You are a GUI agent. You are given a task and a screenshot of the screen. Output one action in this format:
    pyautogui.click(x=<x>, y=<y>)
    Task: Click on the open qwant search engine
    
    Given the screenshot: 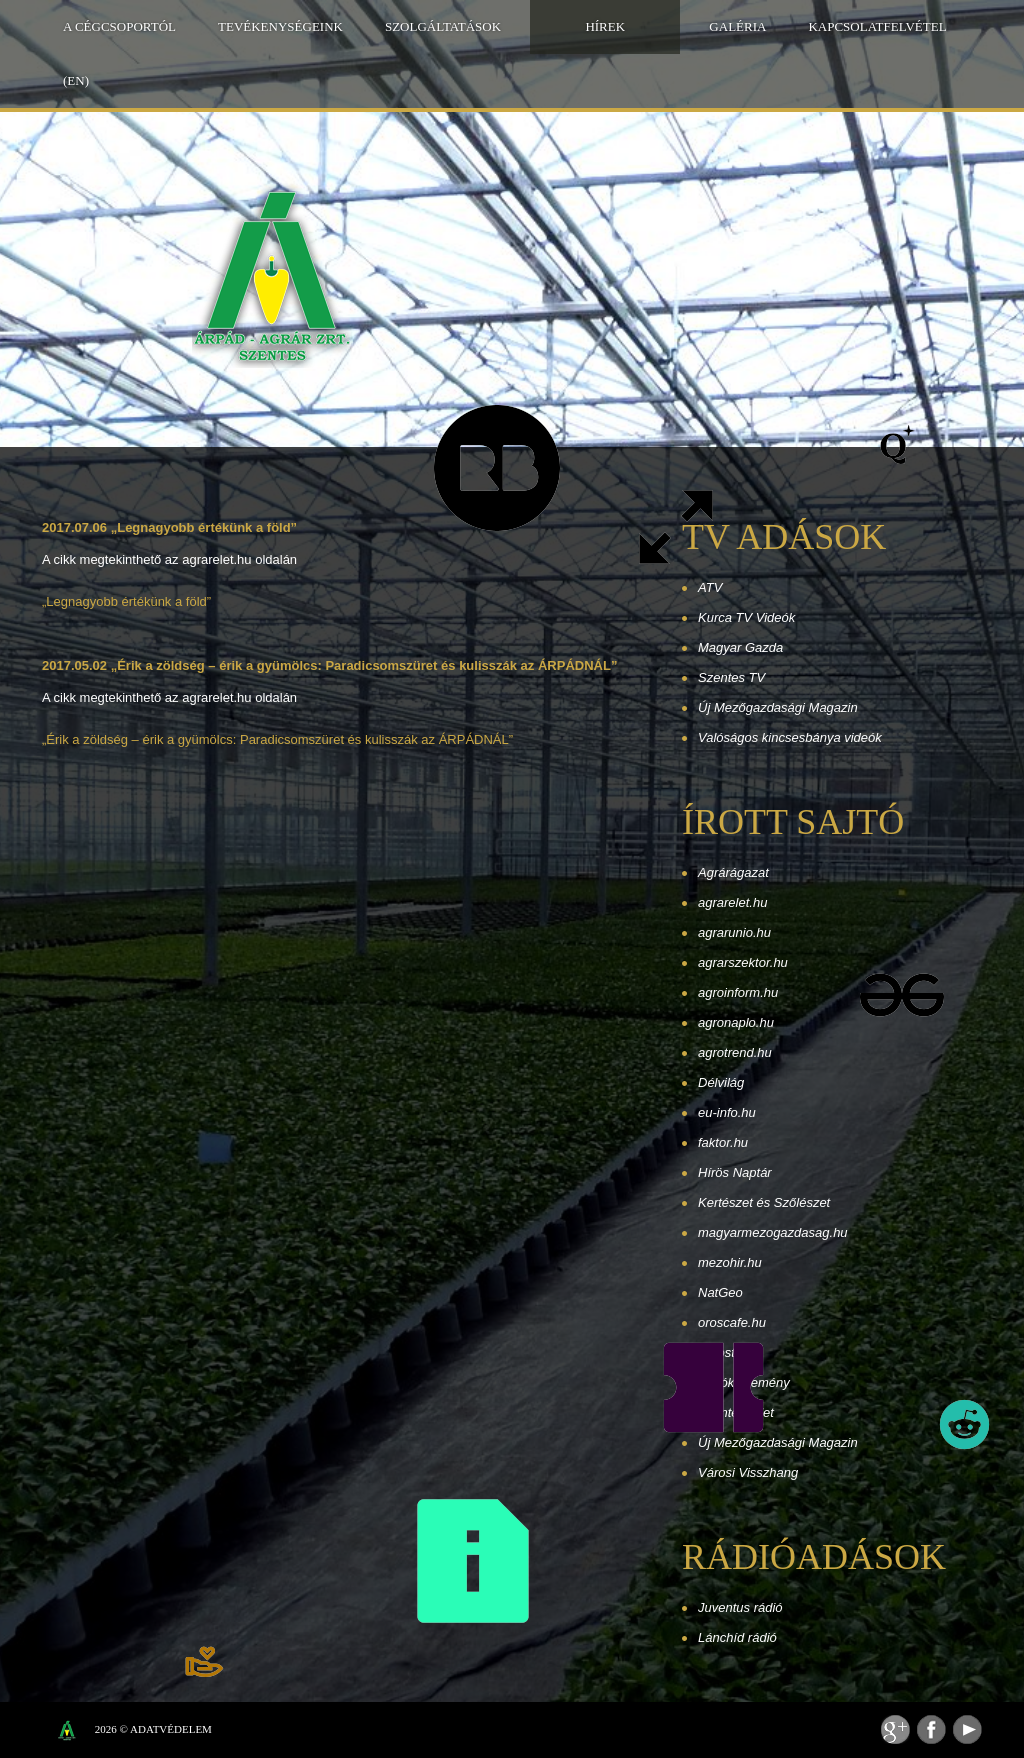 What is the action you would take?
    pyautogui.click(x=897, y=444)
    